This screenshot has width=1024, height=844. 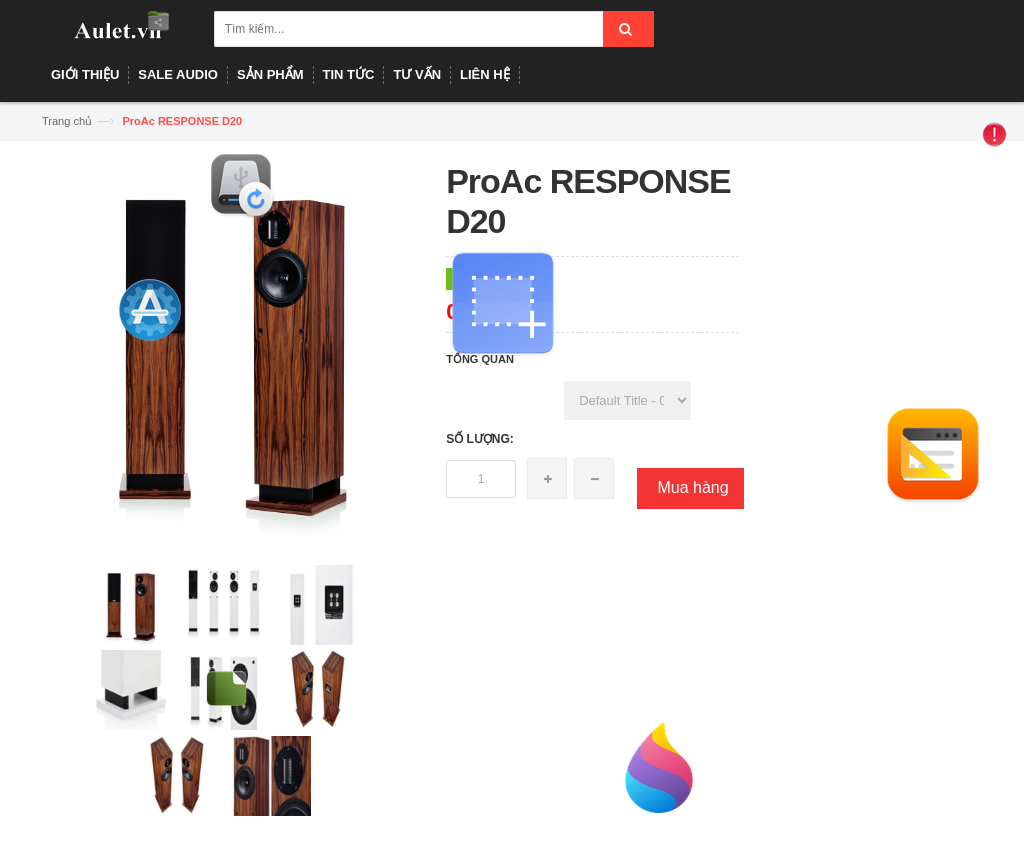 What do you see at coordinates (994, 134) in the screenshot?
I see `indicates a warning or alert requiring attention` at bounding box center [994, 134].